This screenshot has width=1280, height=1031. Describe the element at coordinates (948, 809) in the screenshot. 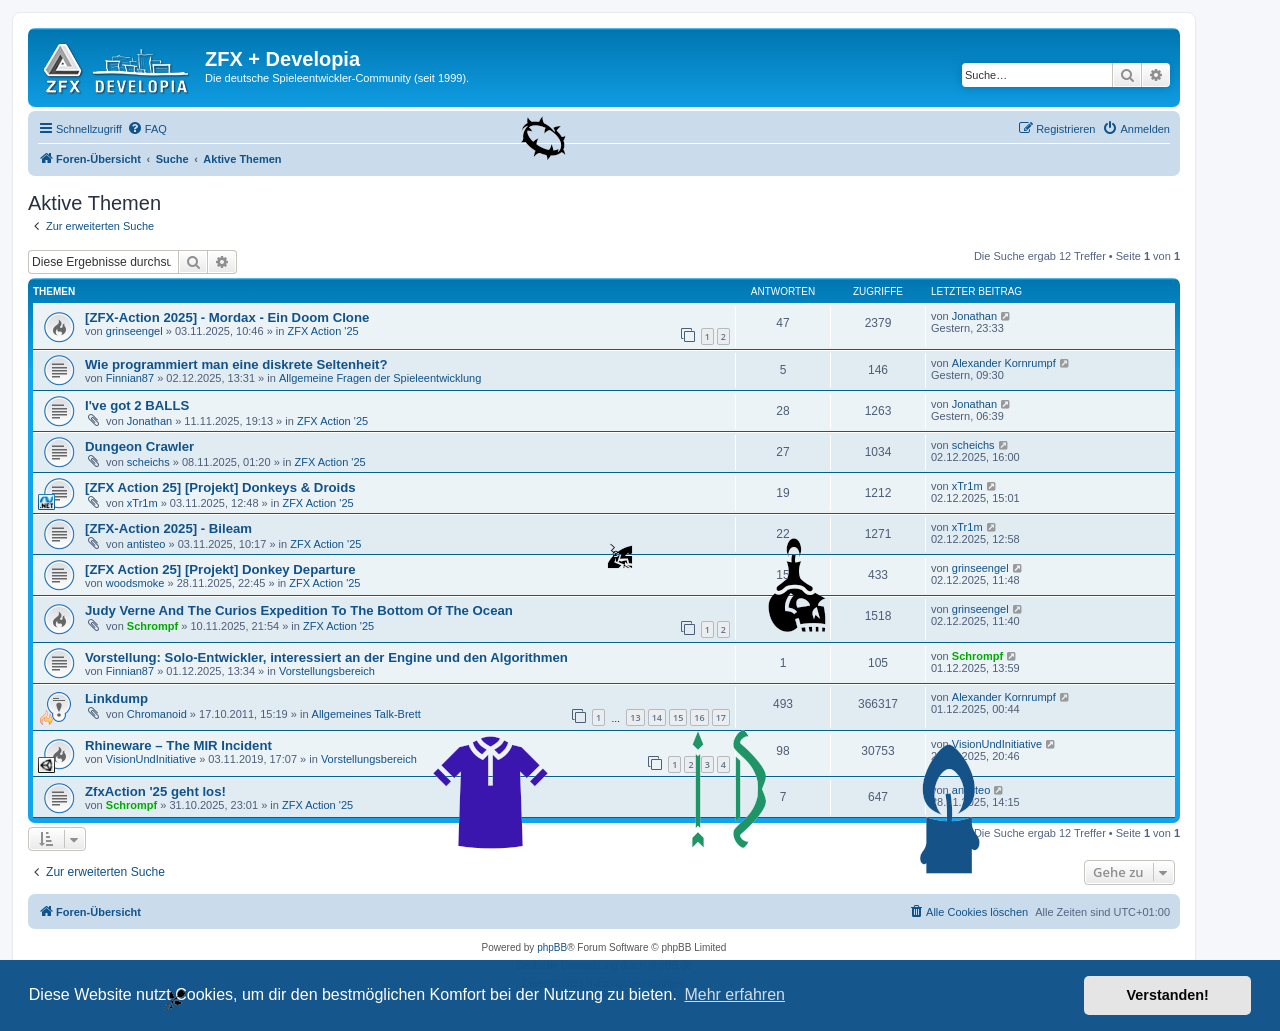

I see `toggle ambient or night mode lighting` at that location.